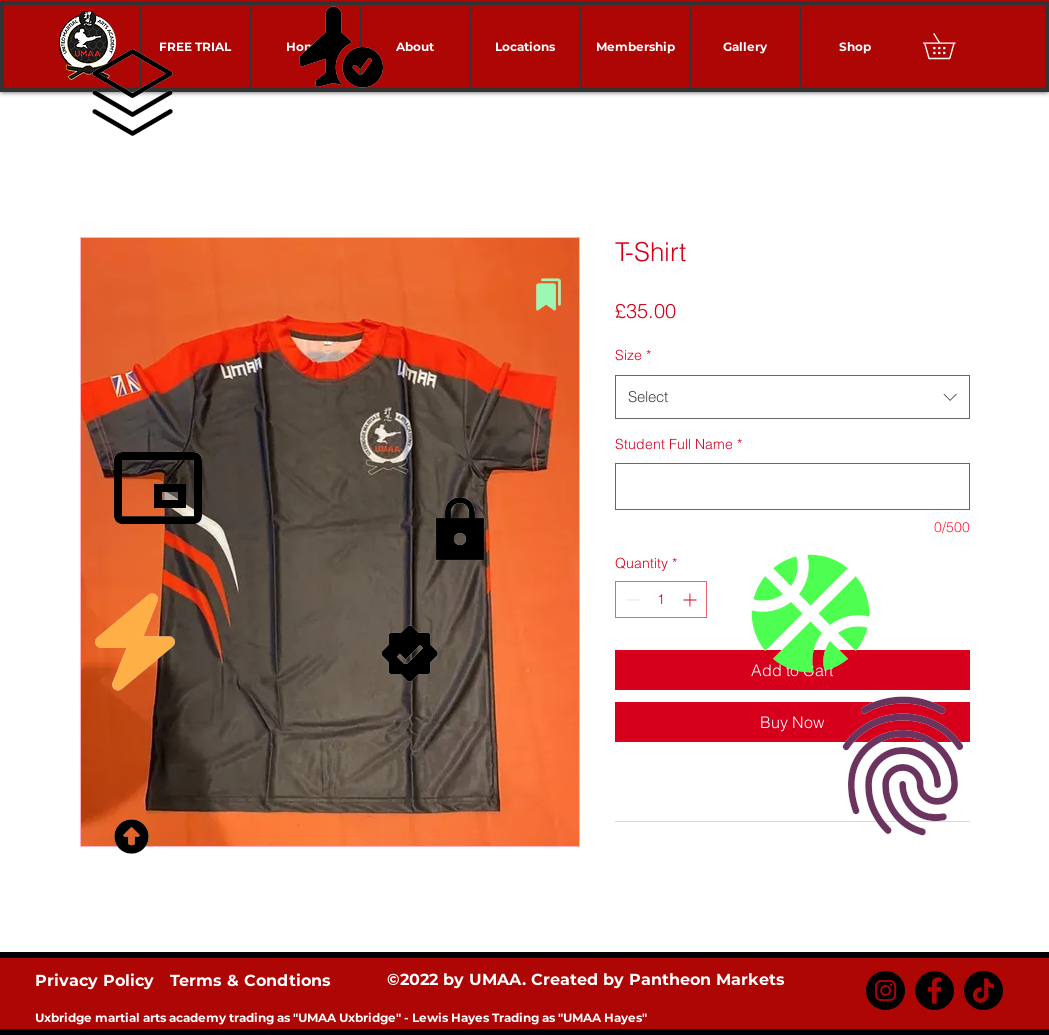  What do you see at coordinates (135, 642) in the screenshot?
I see `indicates quick actions or flash features` at bounding box center [135, 642].